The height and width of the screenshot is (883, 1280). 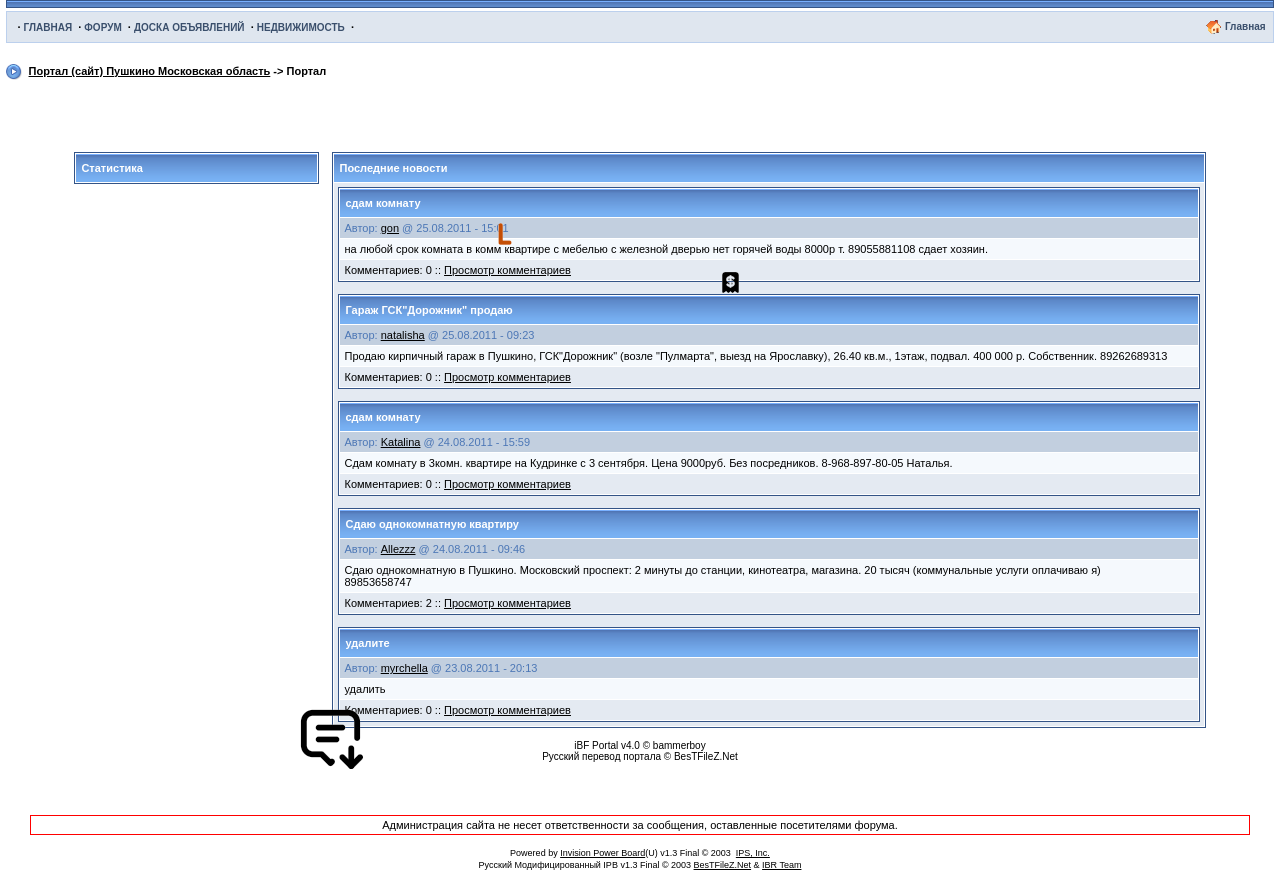 What do you see at coordinates (330, 736) in the screenshot?
I see `download message or conversation` at bounding box center [330, 736].